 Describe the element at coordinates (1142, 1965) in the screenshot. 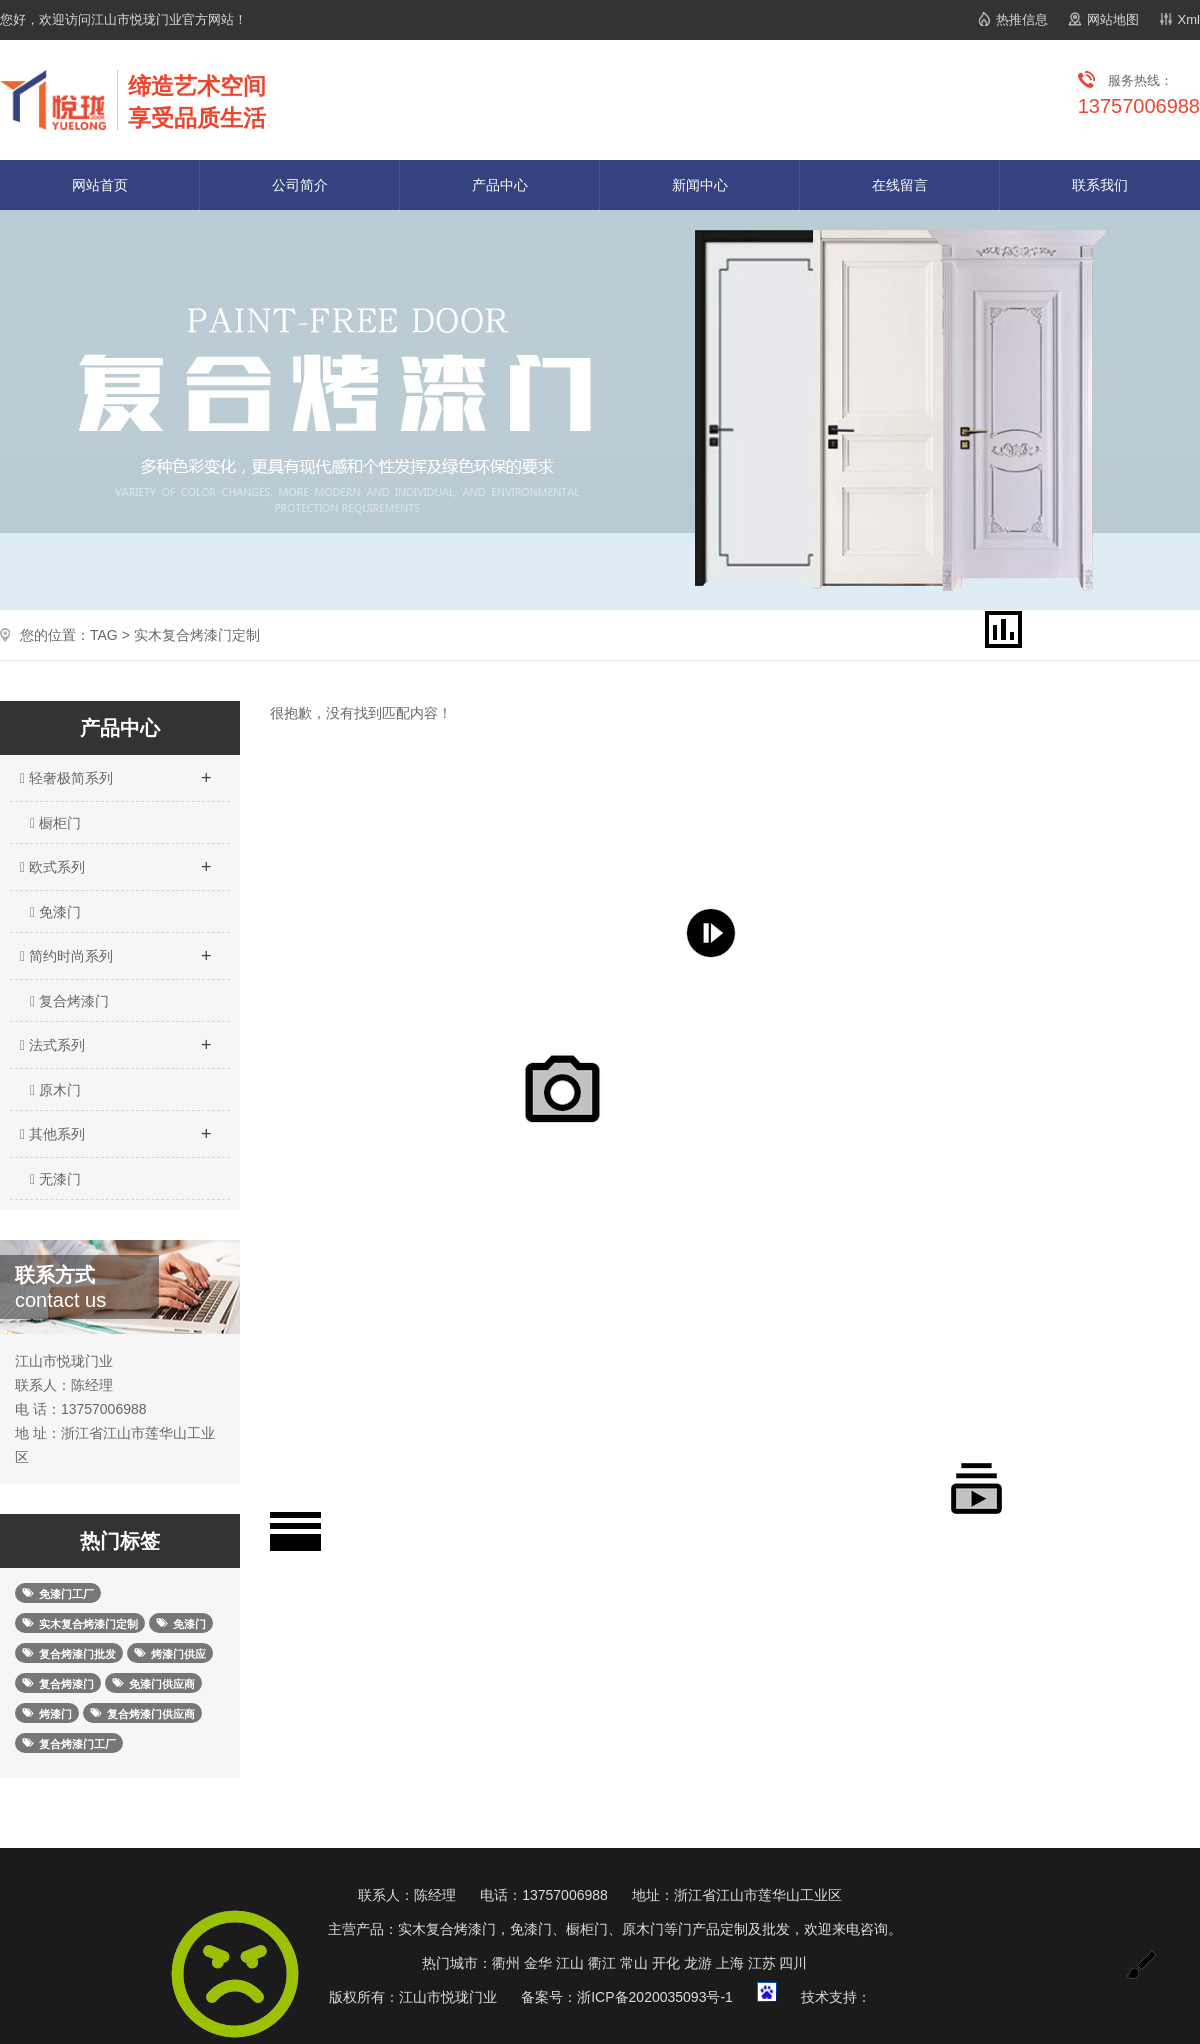

I see `access drawing or painting tools` at that location.